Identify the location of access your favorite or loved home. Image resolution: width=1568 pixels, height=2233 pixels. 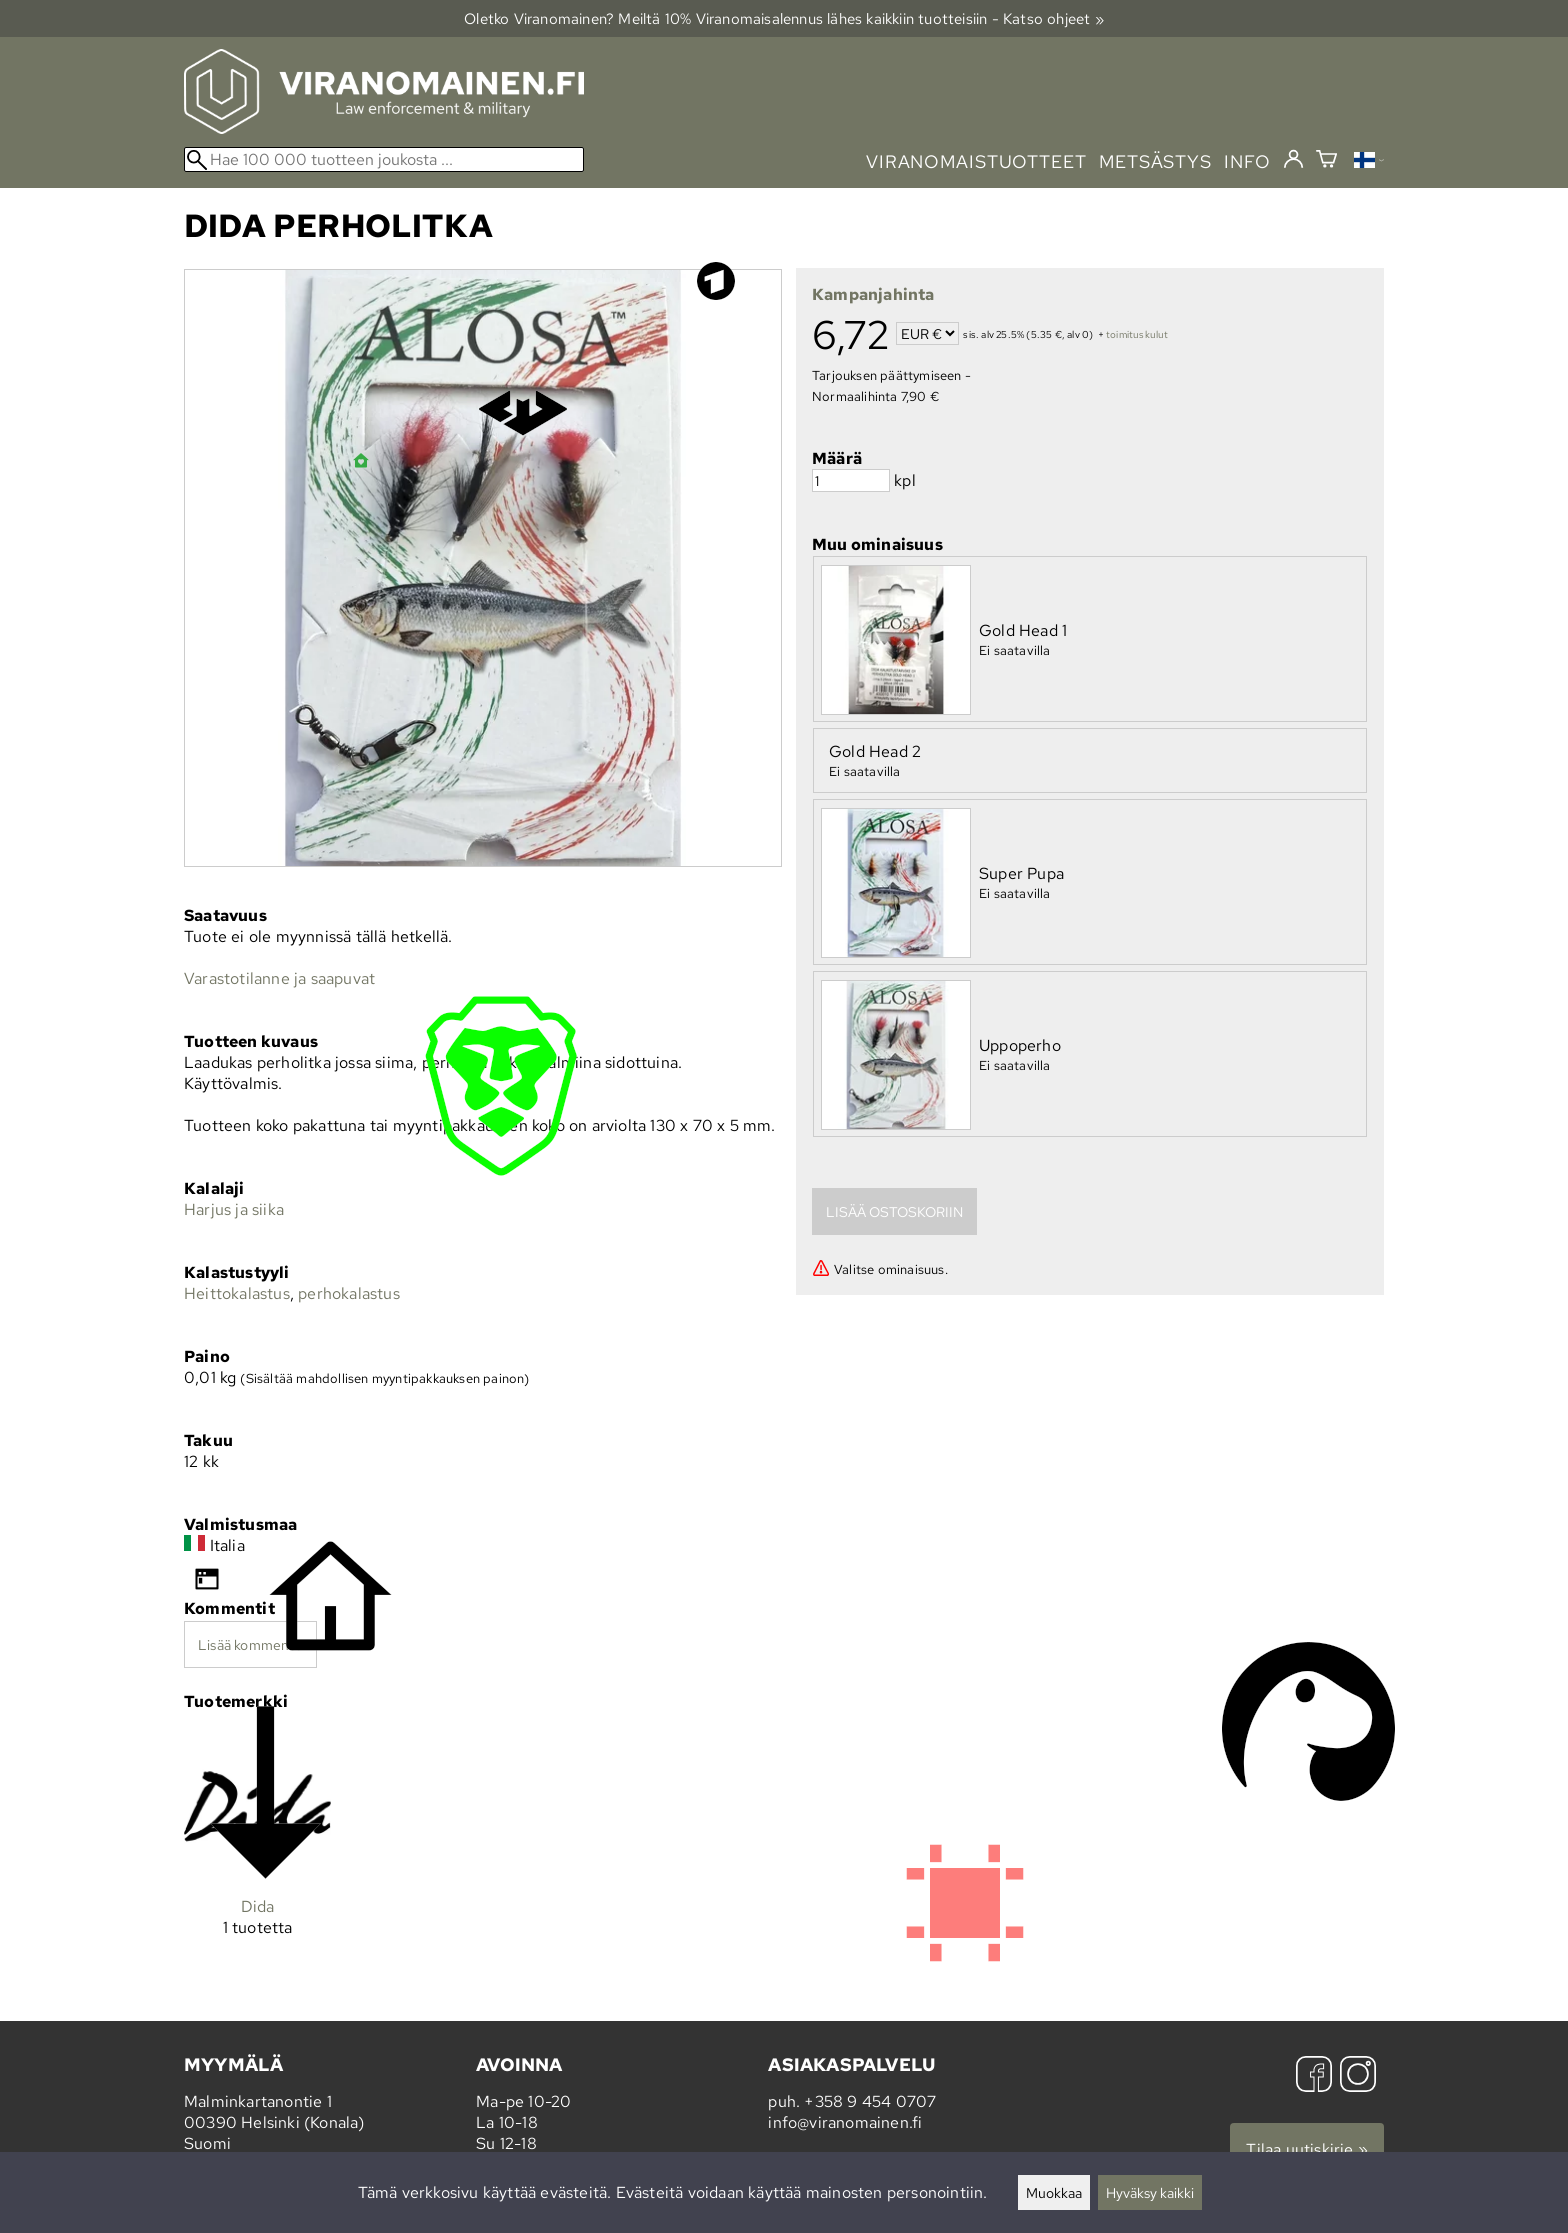
(361, 461).